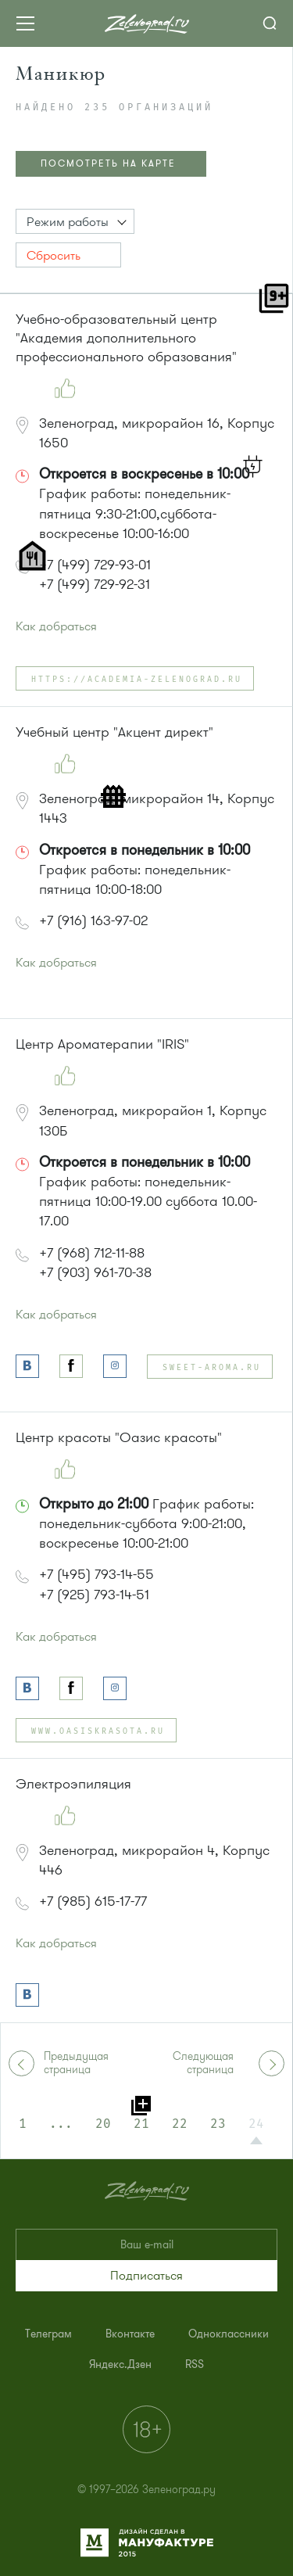 The image size is (293, 2576). What do you see at coordinates (113, 796) in the screenshot?
I see `access fence or boundary settings` at bounding box center [113, 796].